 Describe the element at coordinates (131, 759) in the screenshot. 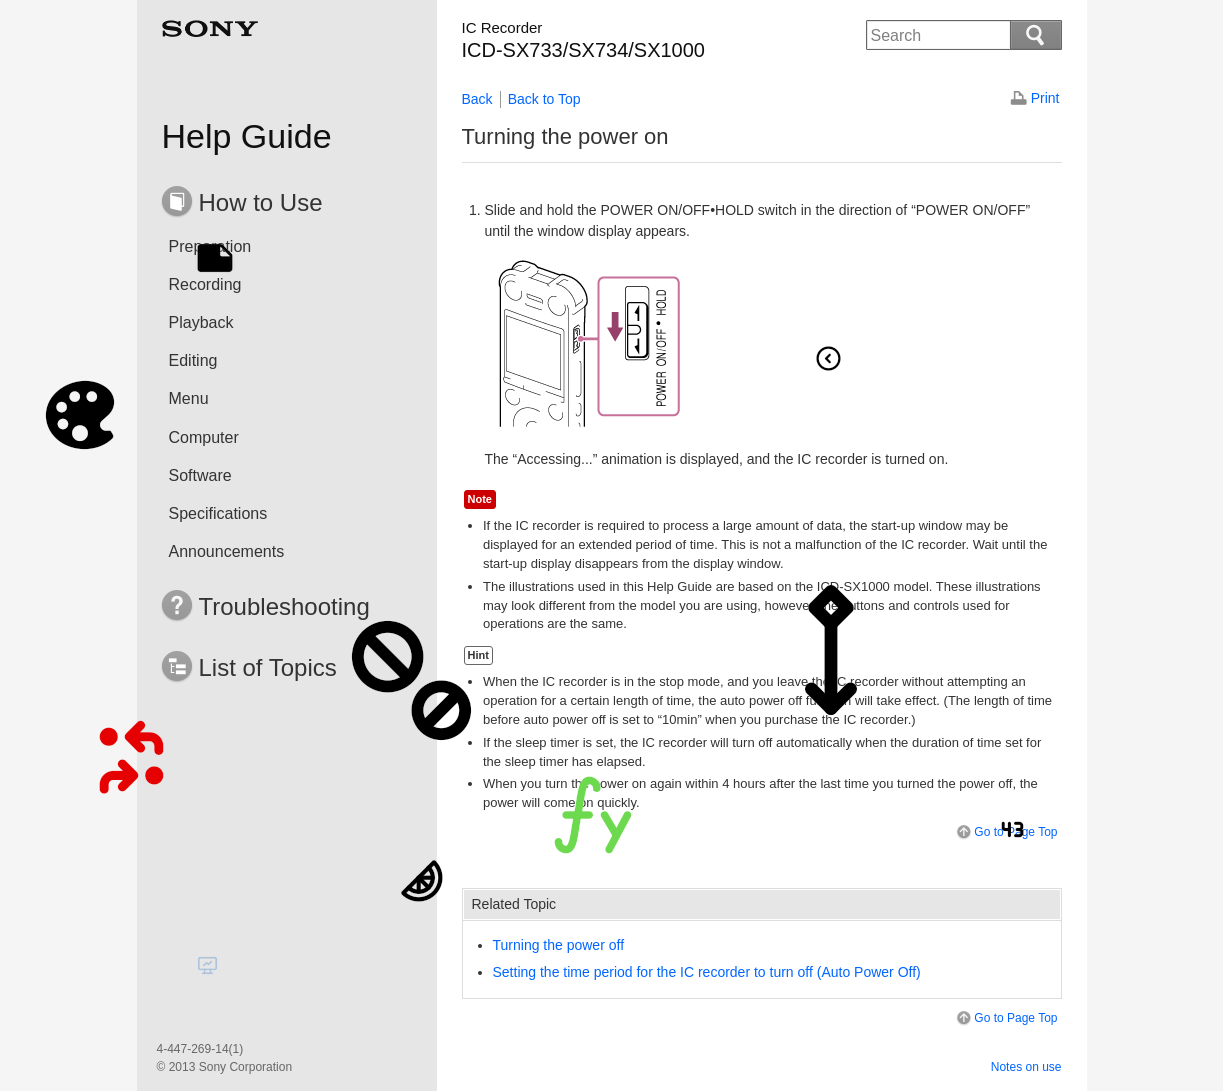

I see `merge or converge items to endpoints` at that location.